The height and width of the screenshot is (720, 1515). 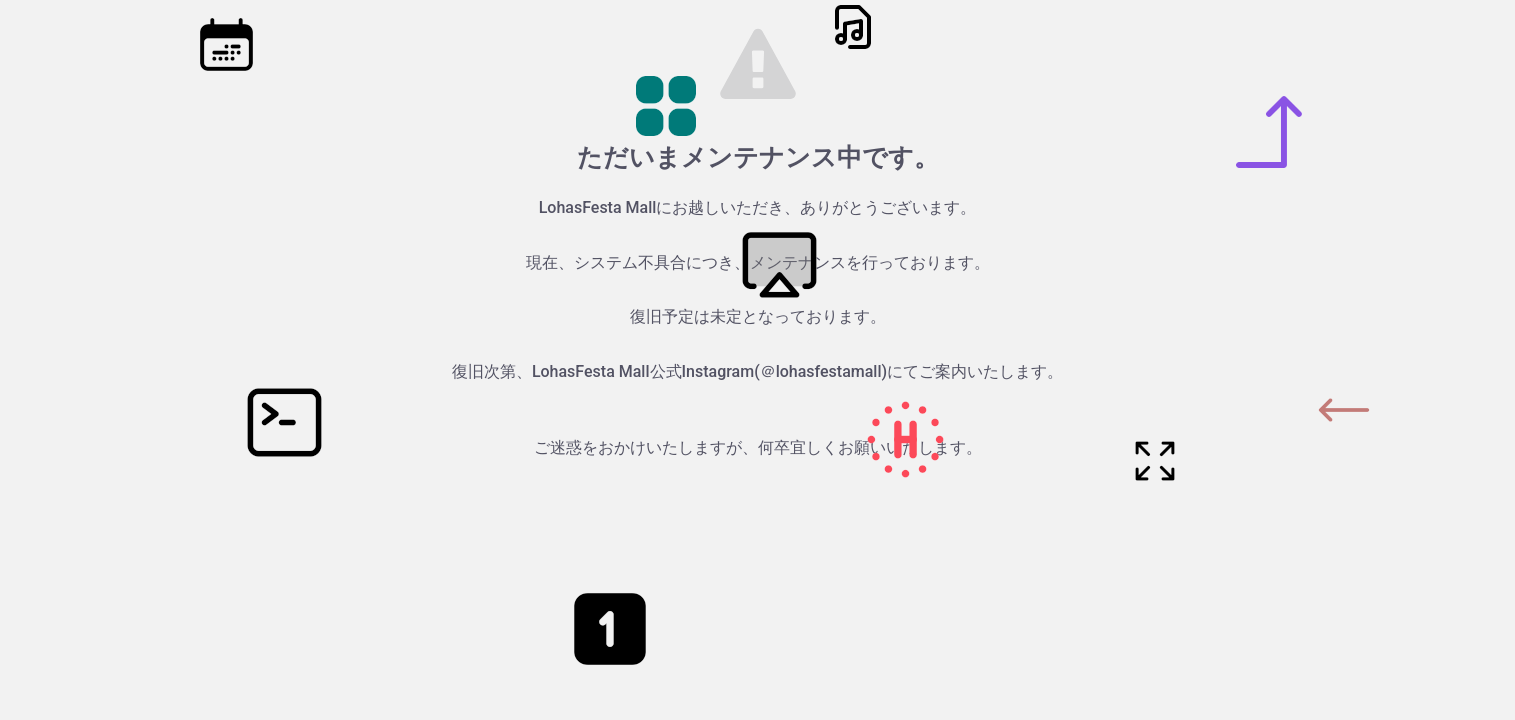 I want to click on turn right then continue upward, so click(x=1269, y=132).